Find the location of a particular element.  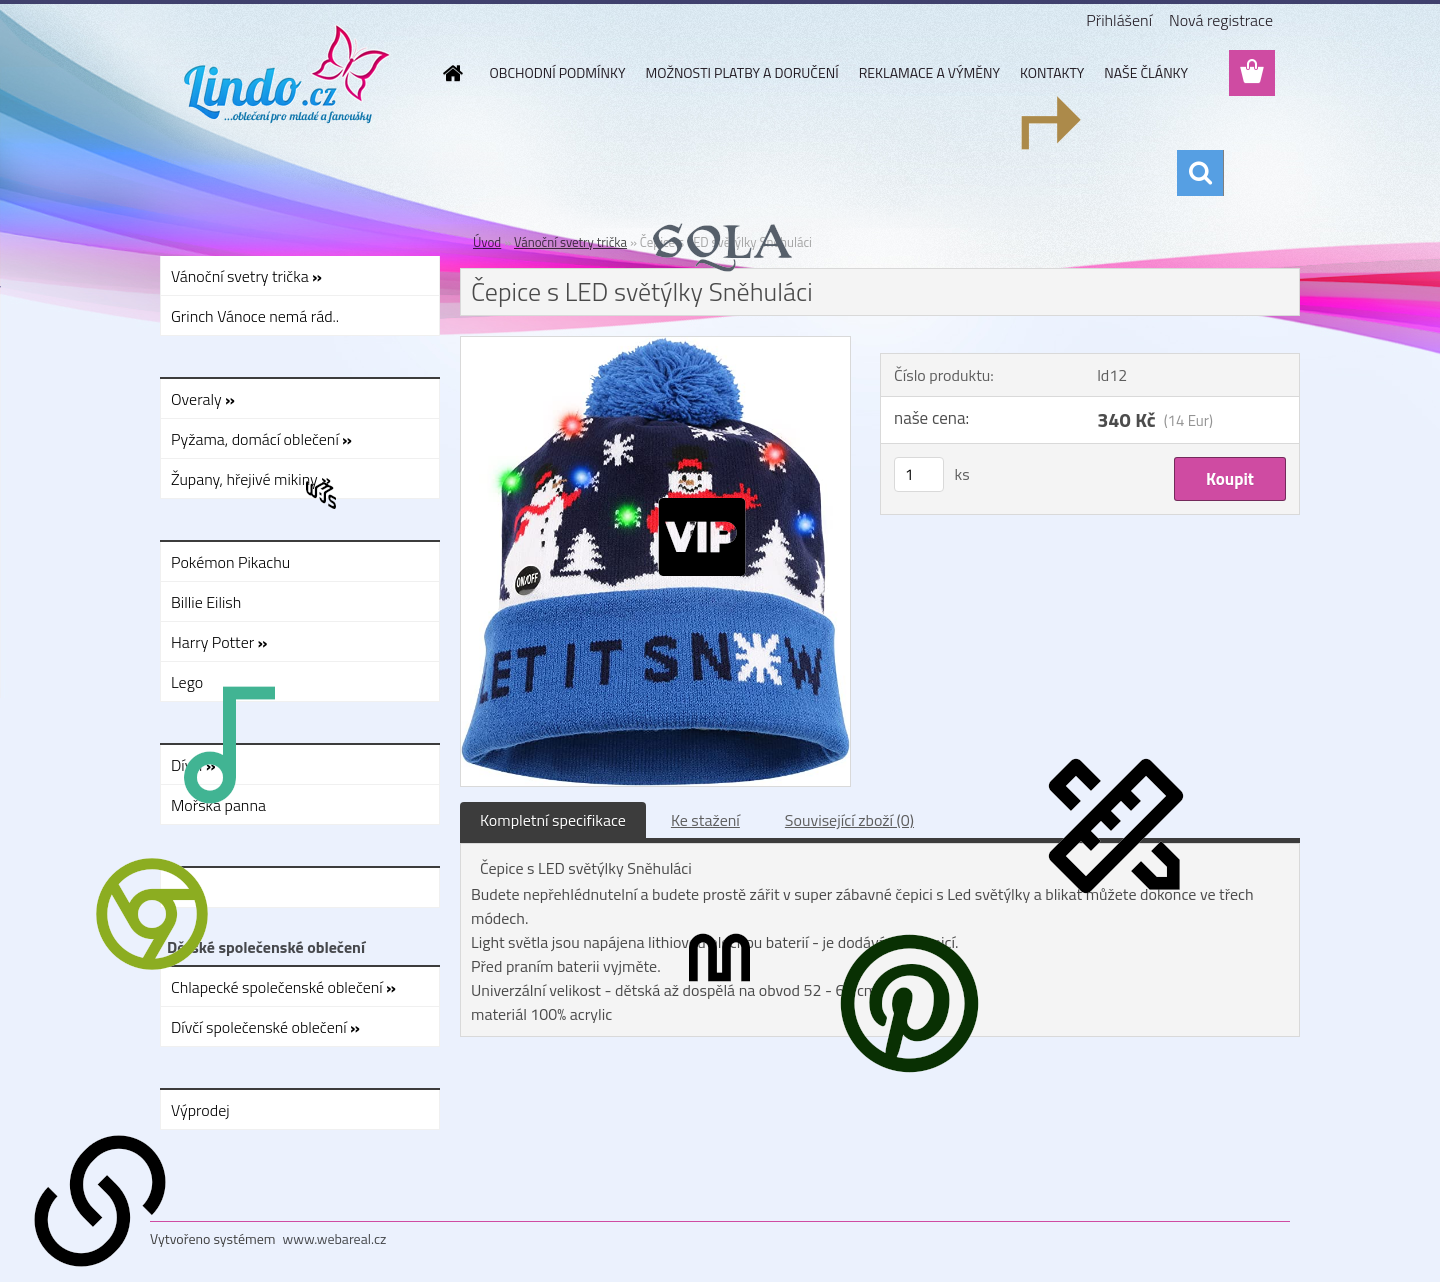

web3.js library or project branding is located at coordinates (321, 495).